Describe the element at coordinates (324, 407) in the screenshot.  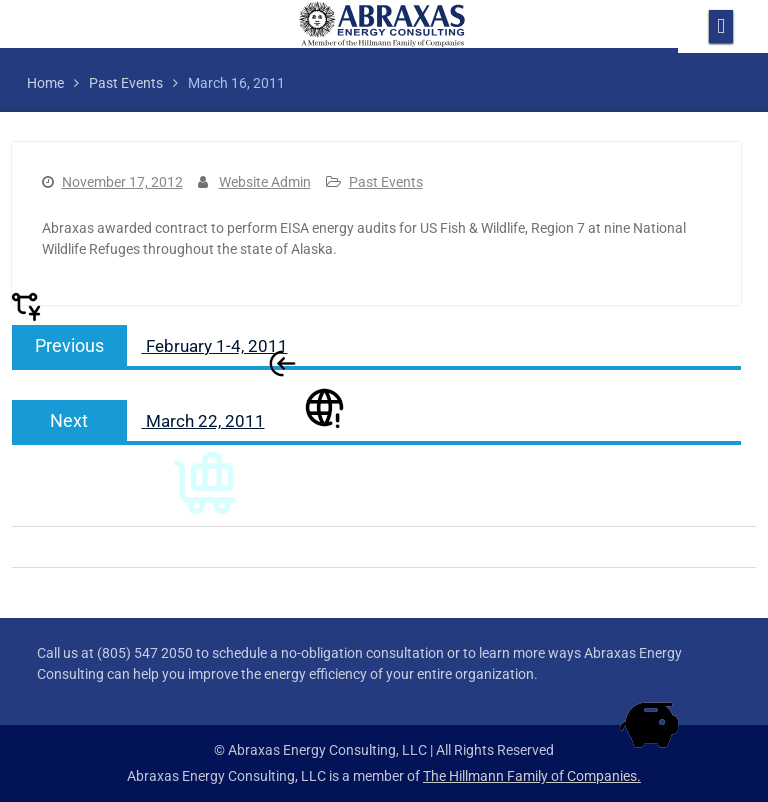
I see `indicates a global network or internet connection issue` at that location.